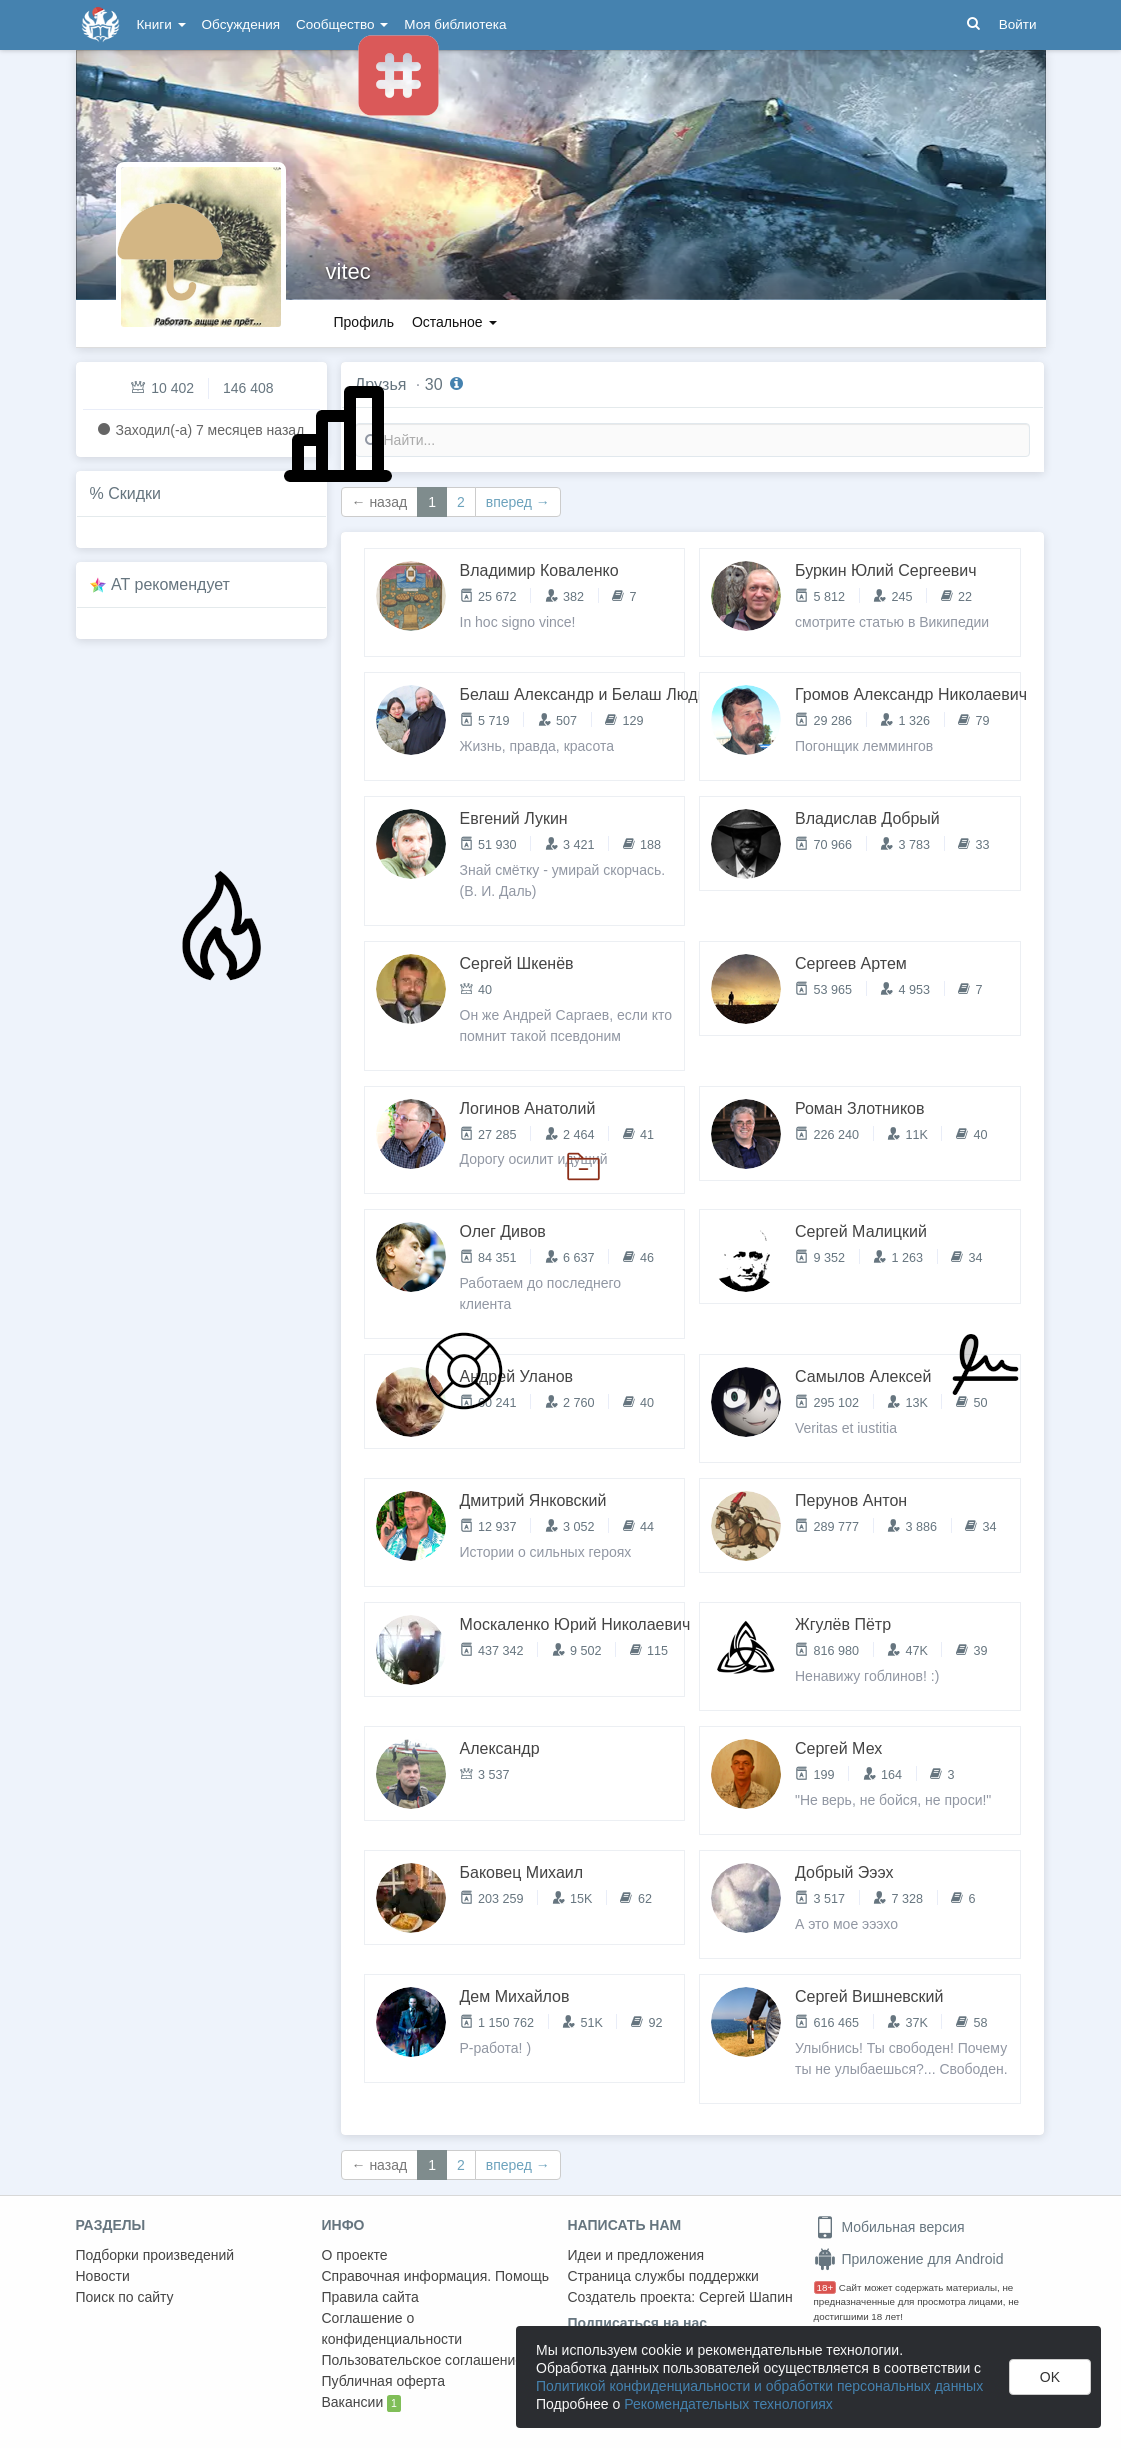  Describe the element at coordinates (398, 75) in the screenshot. I see `view grid or table layout` at that location.